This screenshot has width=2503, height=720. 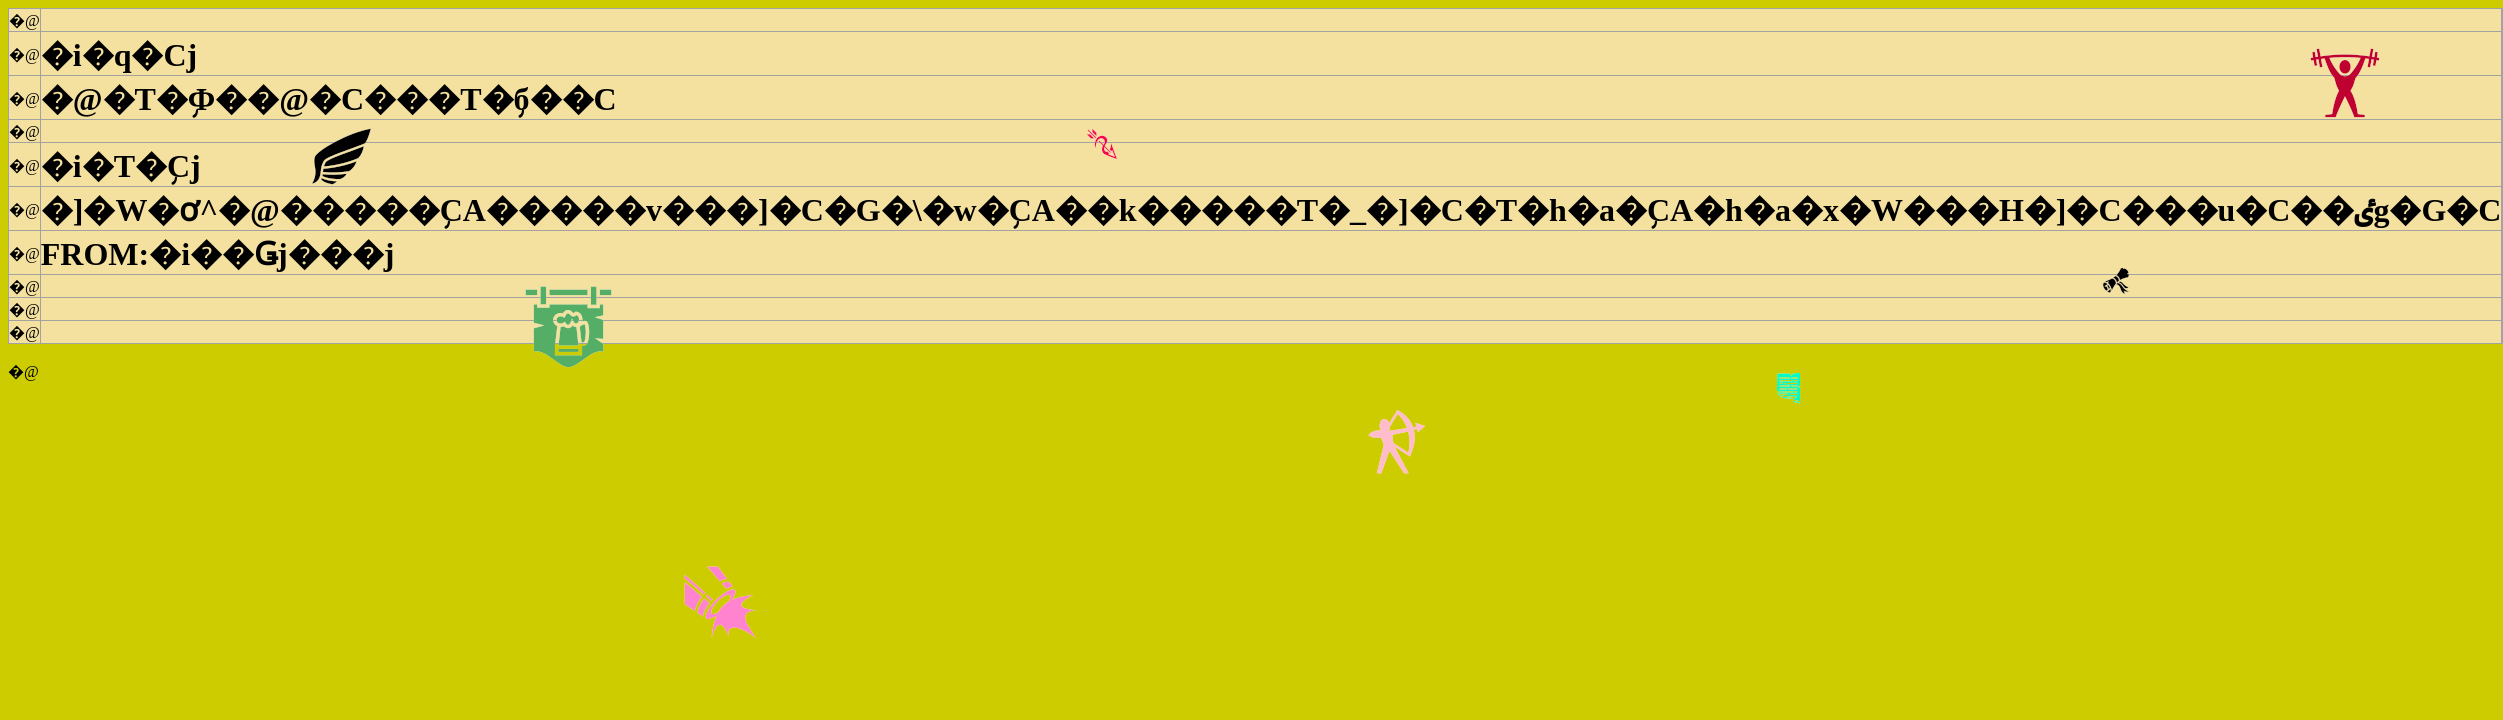 I want to click on indicates premium or liberty status, so click(x=341, y=156).